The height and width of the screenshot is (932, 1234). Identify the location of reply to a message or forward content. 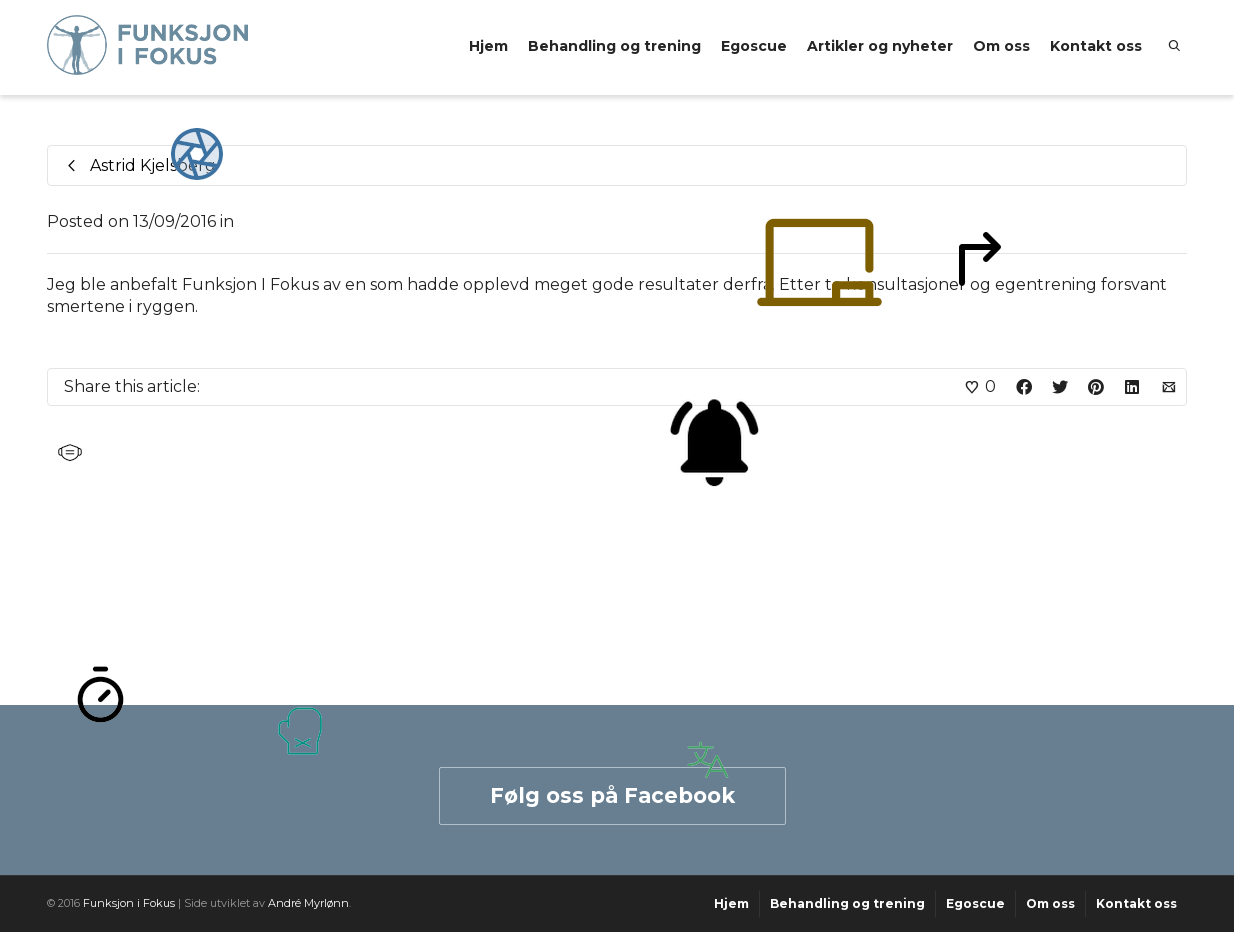
(976, 259).